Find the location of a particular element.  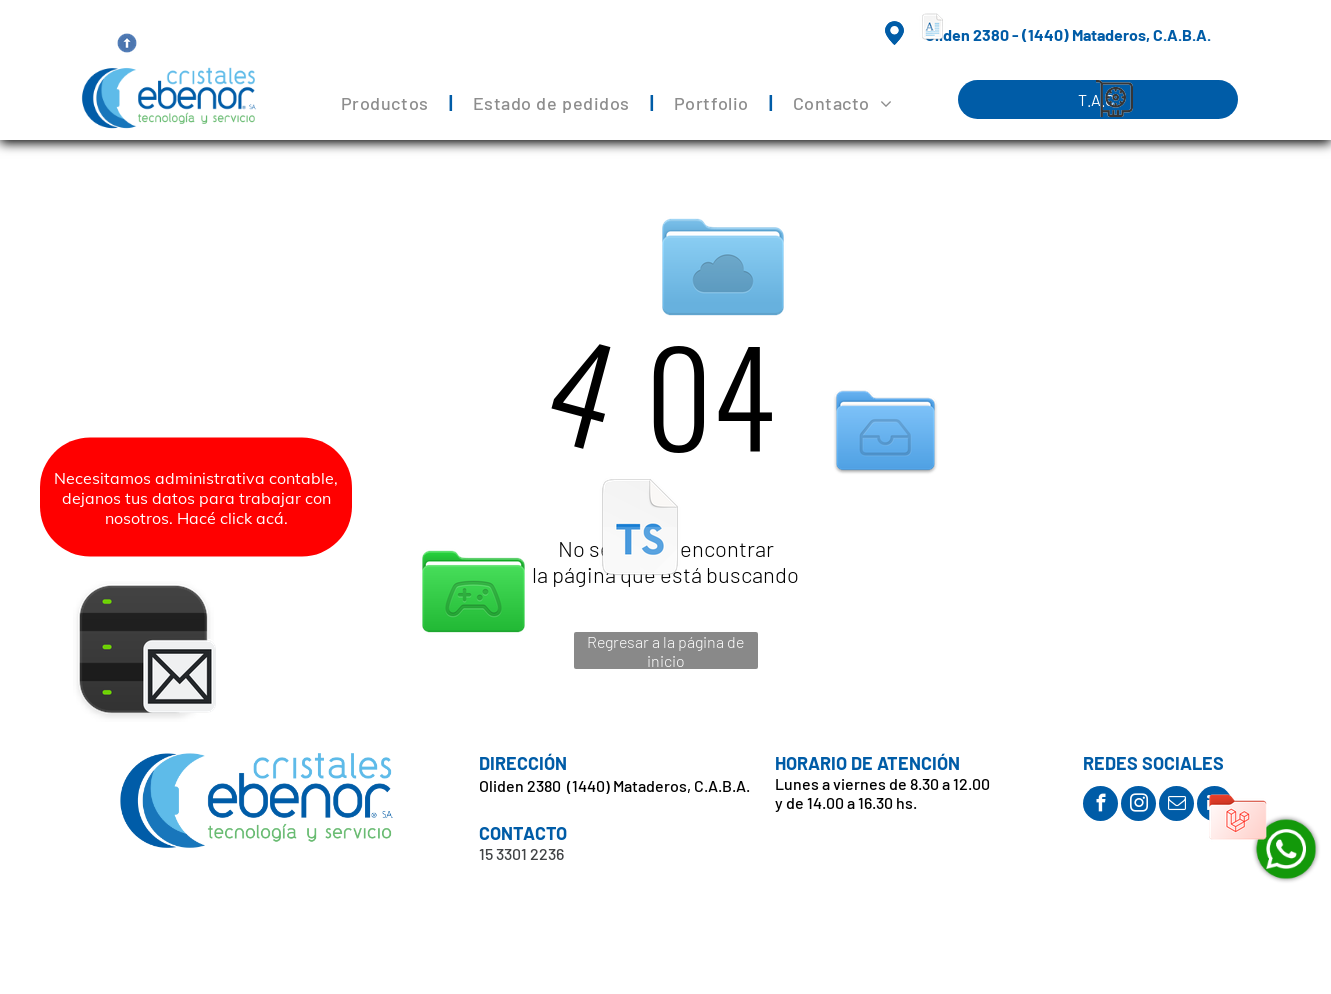

laravel project folder is located at coordinates (1237, 818).